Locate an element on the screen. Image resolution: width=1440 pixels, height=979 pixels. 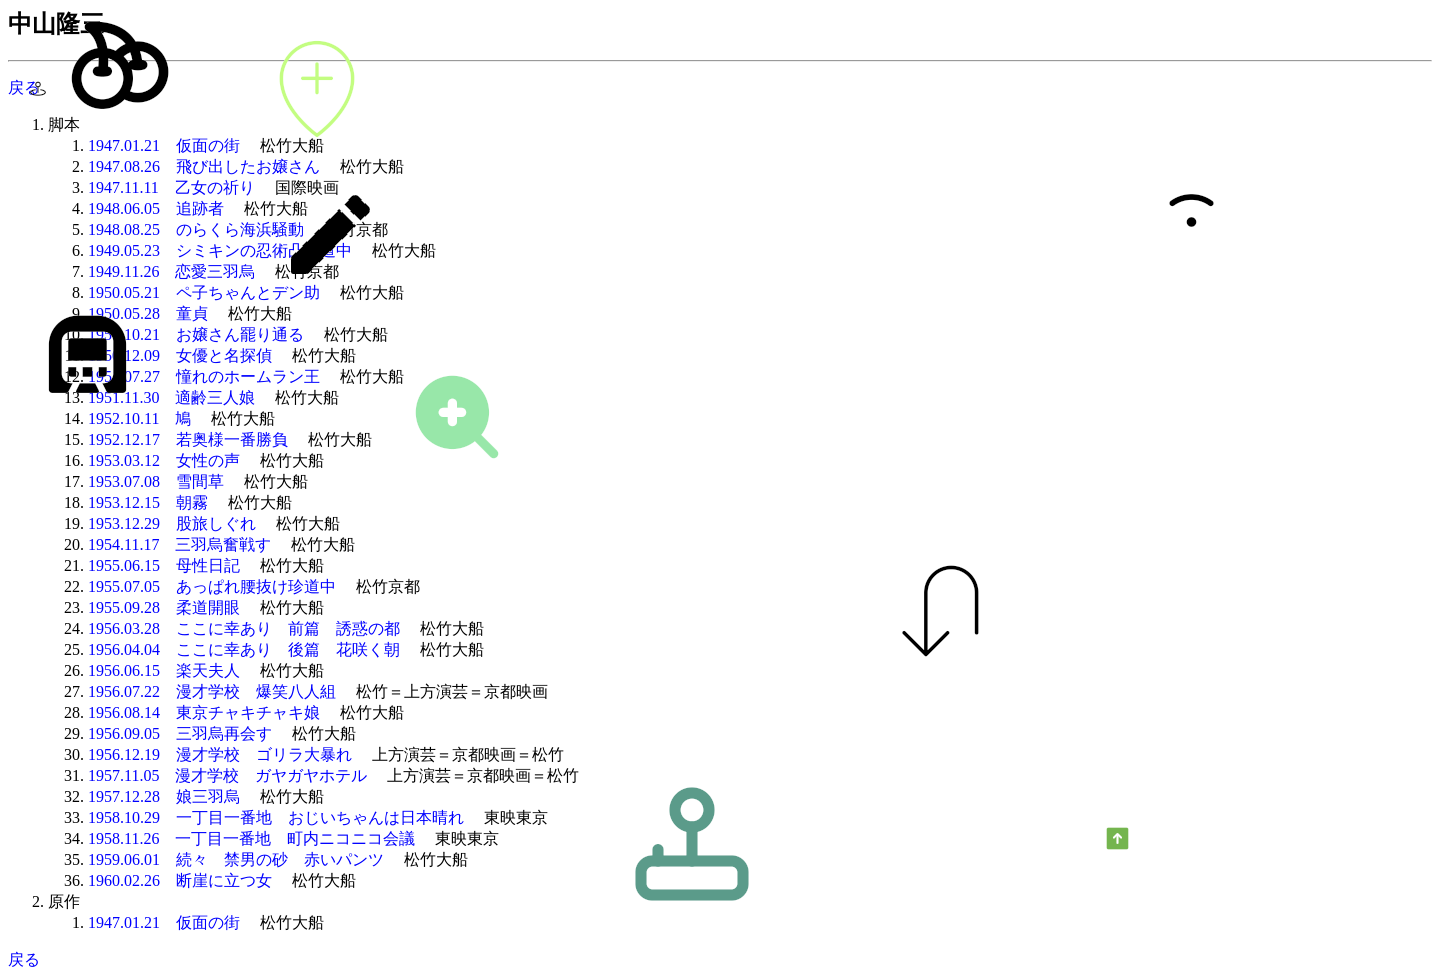
undo or go back to previous state is located at coordinates (944, 611).